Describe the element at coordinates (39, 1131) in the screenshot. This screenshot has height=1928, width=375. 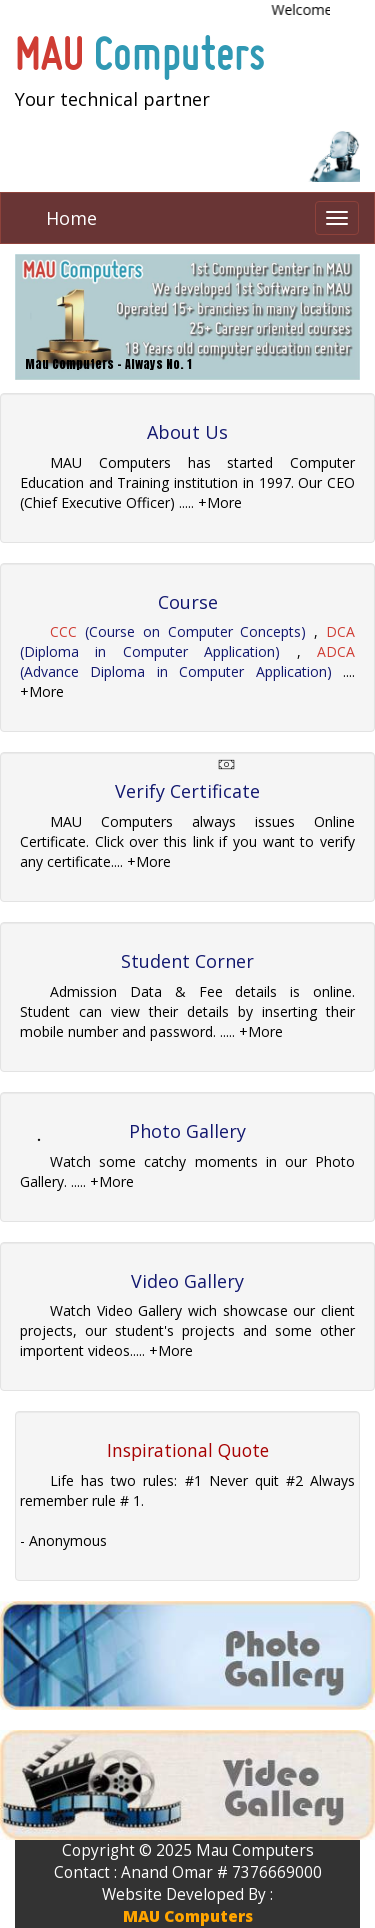
I see `no wifi connection available` at that location.